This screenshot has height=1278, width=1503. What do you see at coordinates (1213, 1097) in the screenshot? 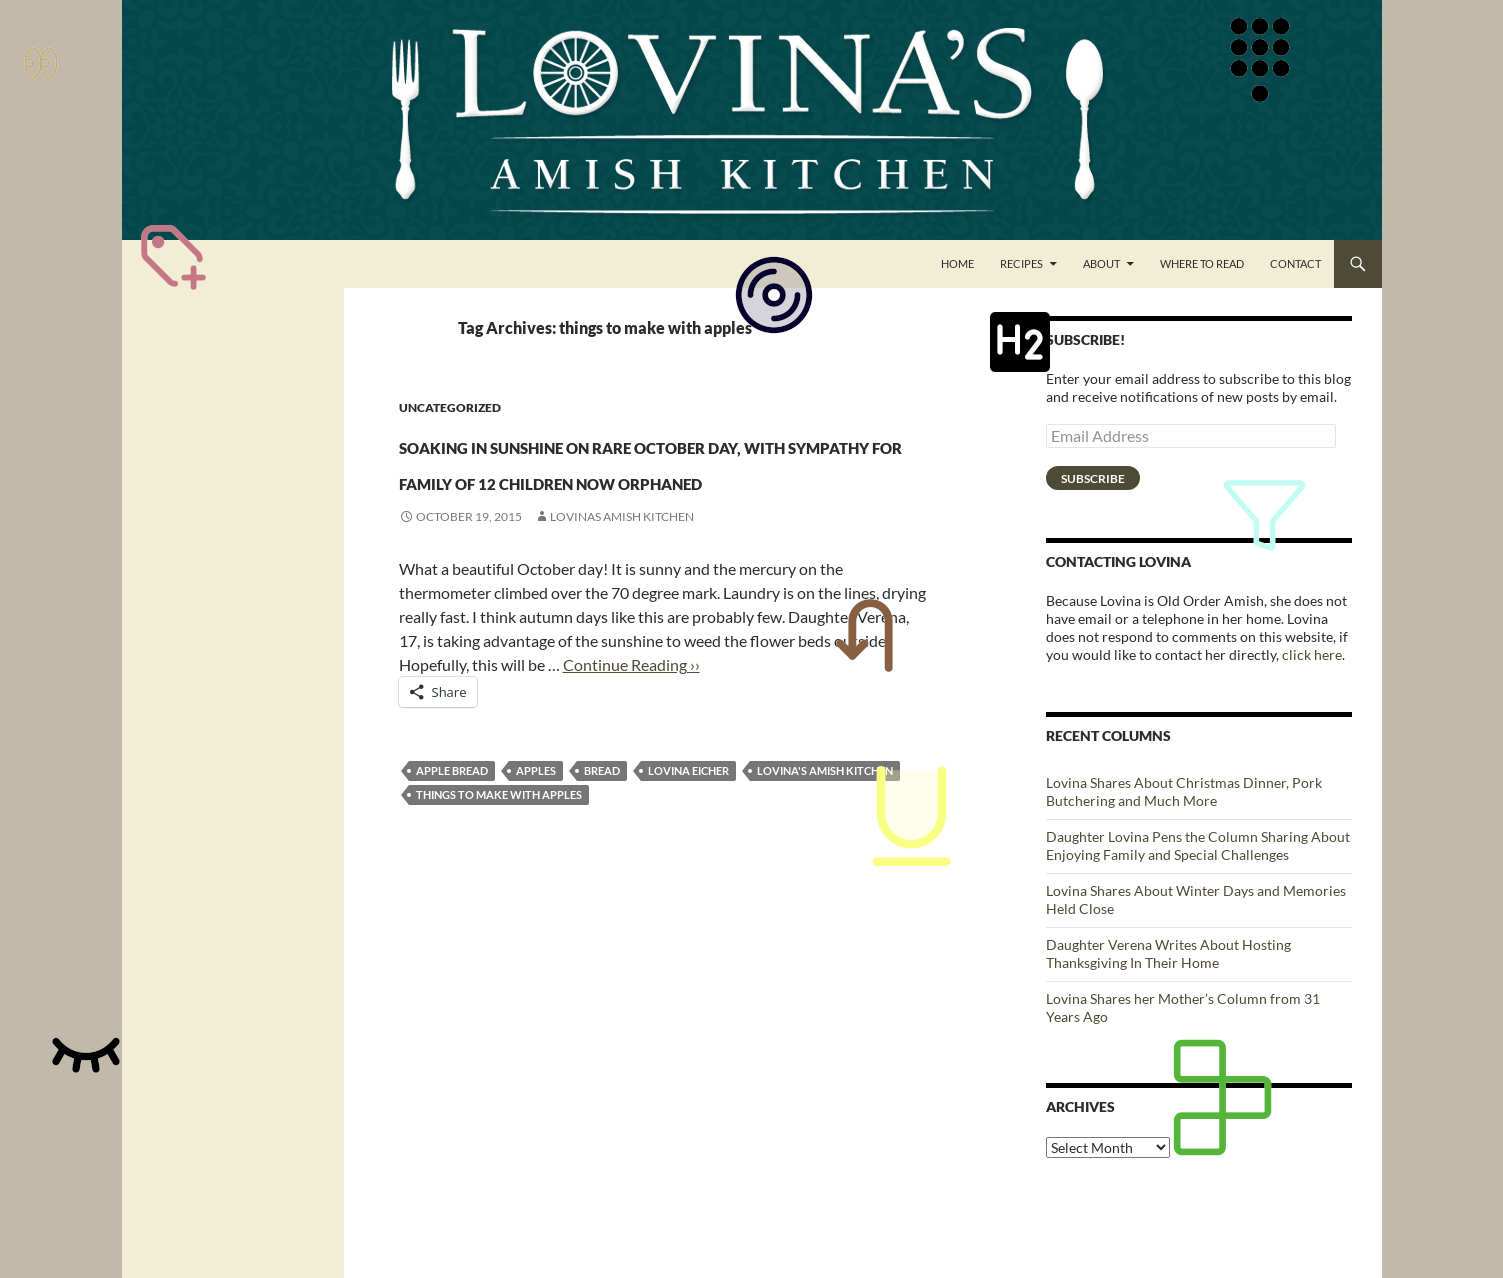
I see `open Replit coding environment` at bounding box center [1213, 1097].